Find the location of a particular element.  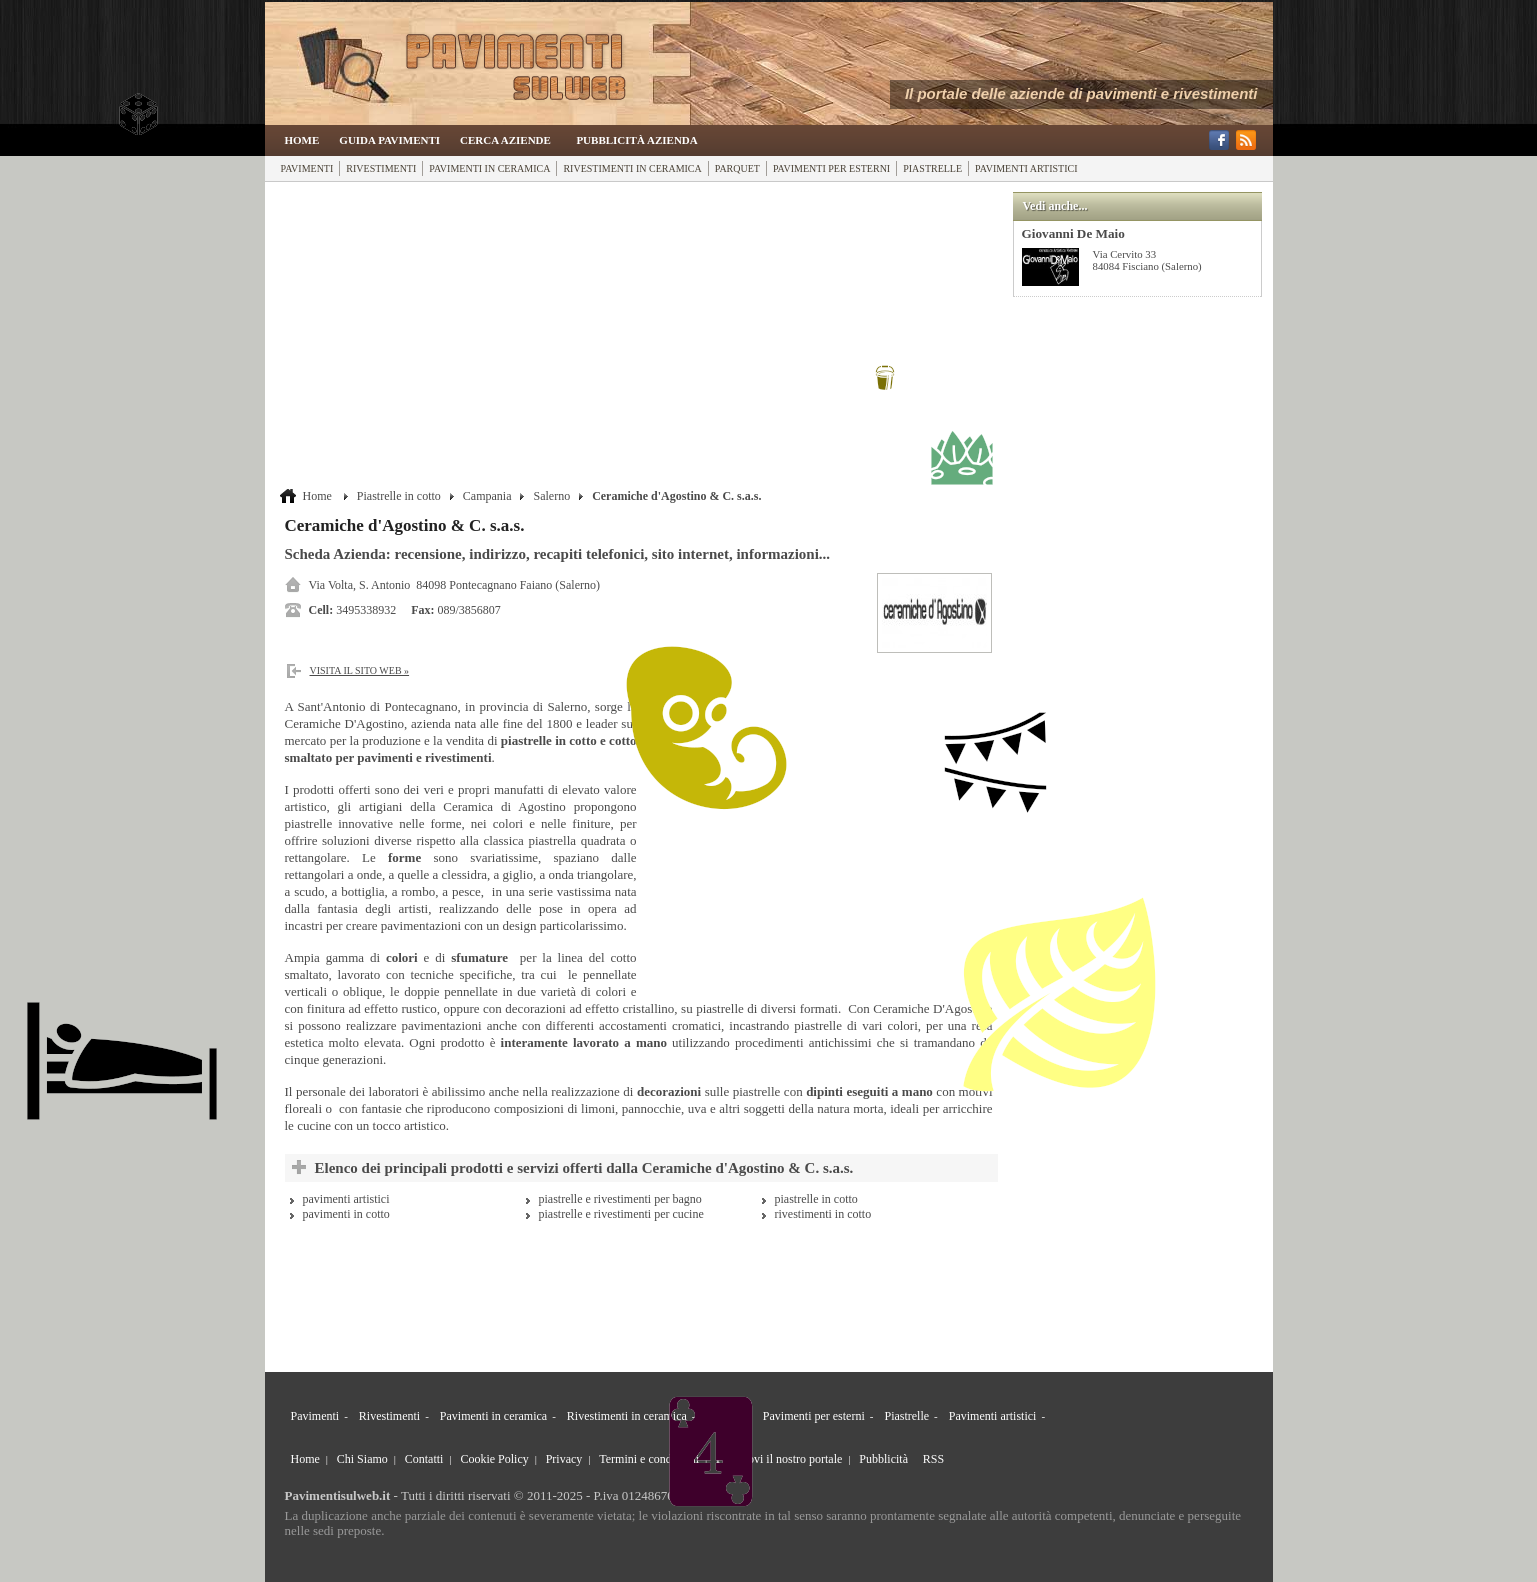

play the four of clubs card is located at coordinates (710, 1451).